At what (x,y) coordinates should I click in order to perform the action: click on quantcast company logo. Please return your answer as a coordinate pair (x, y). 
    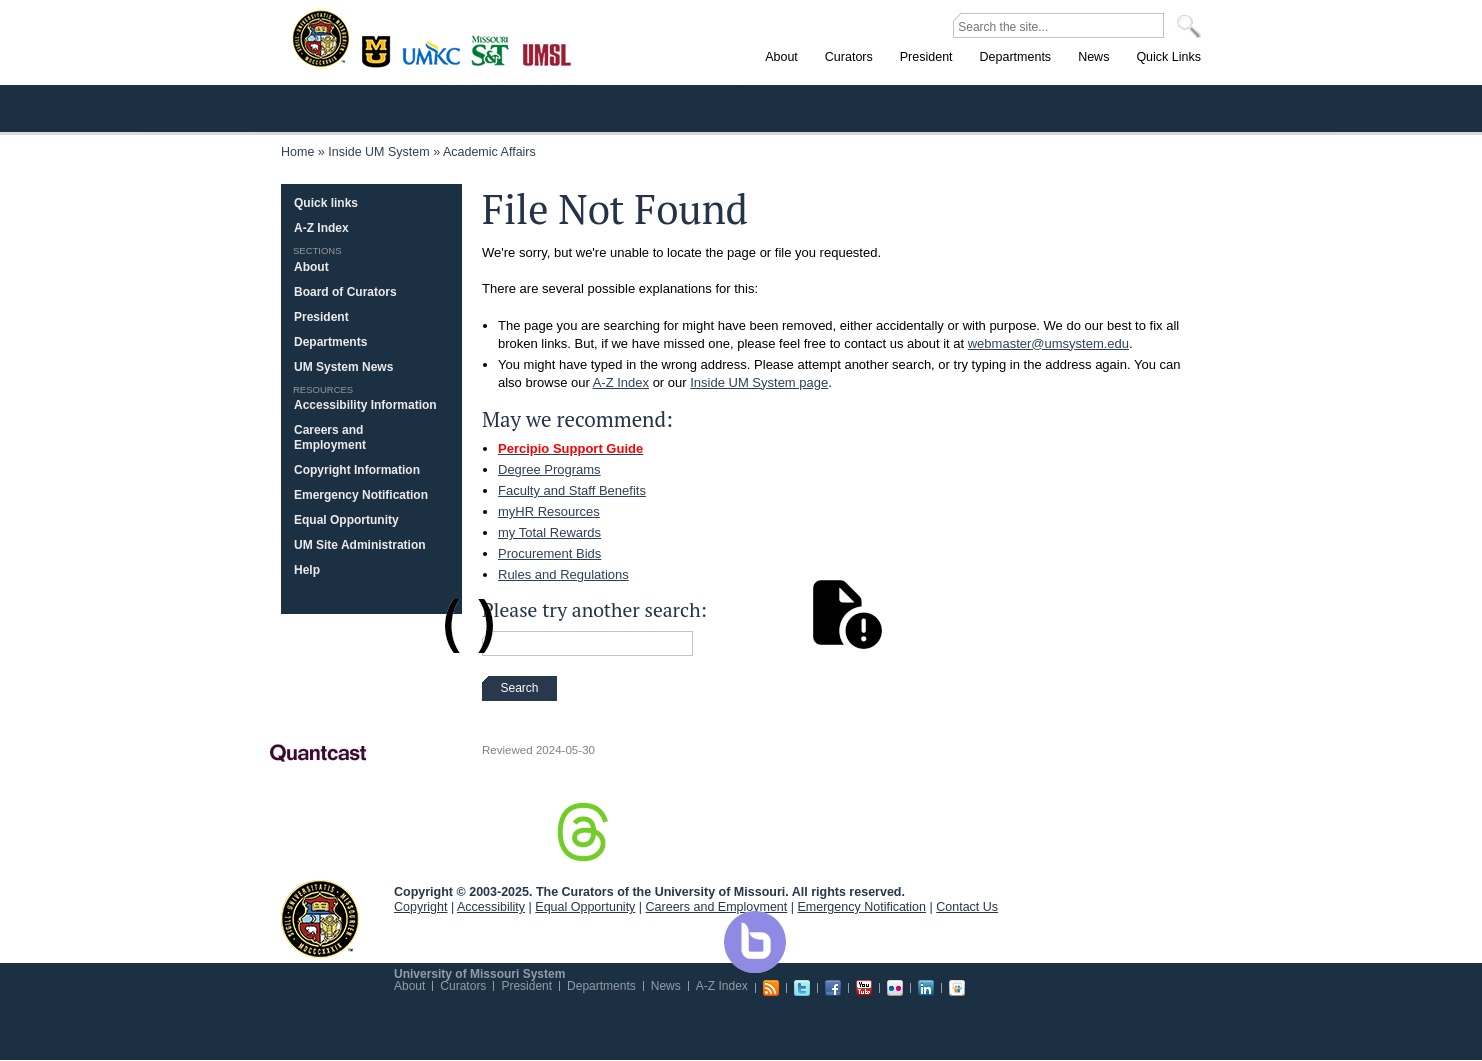
    Looking at the image, I should click on (318, 753).